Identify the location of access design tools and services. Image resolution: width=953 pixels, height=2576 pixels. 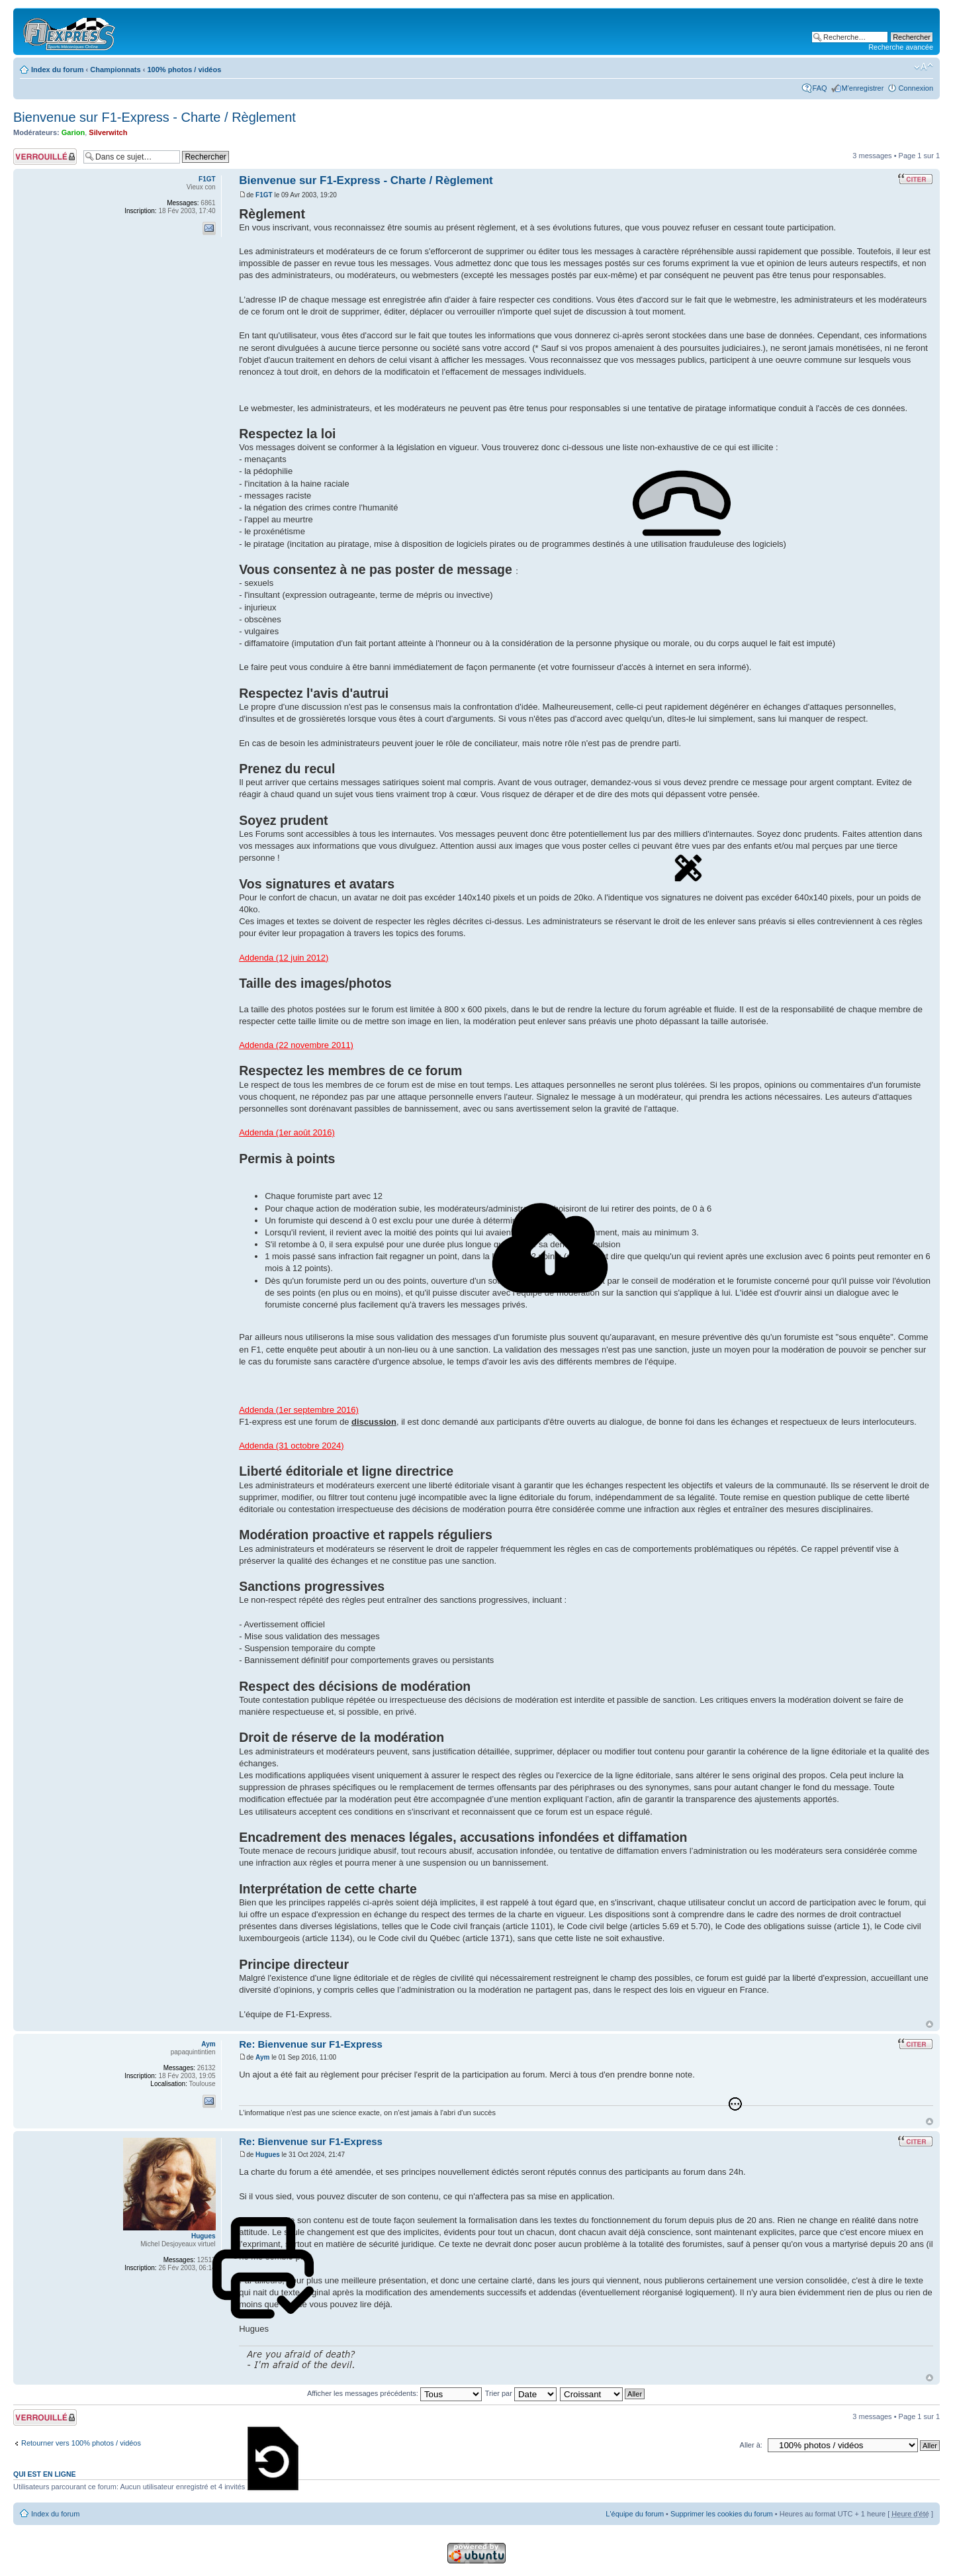
(688, 868).